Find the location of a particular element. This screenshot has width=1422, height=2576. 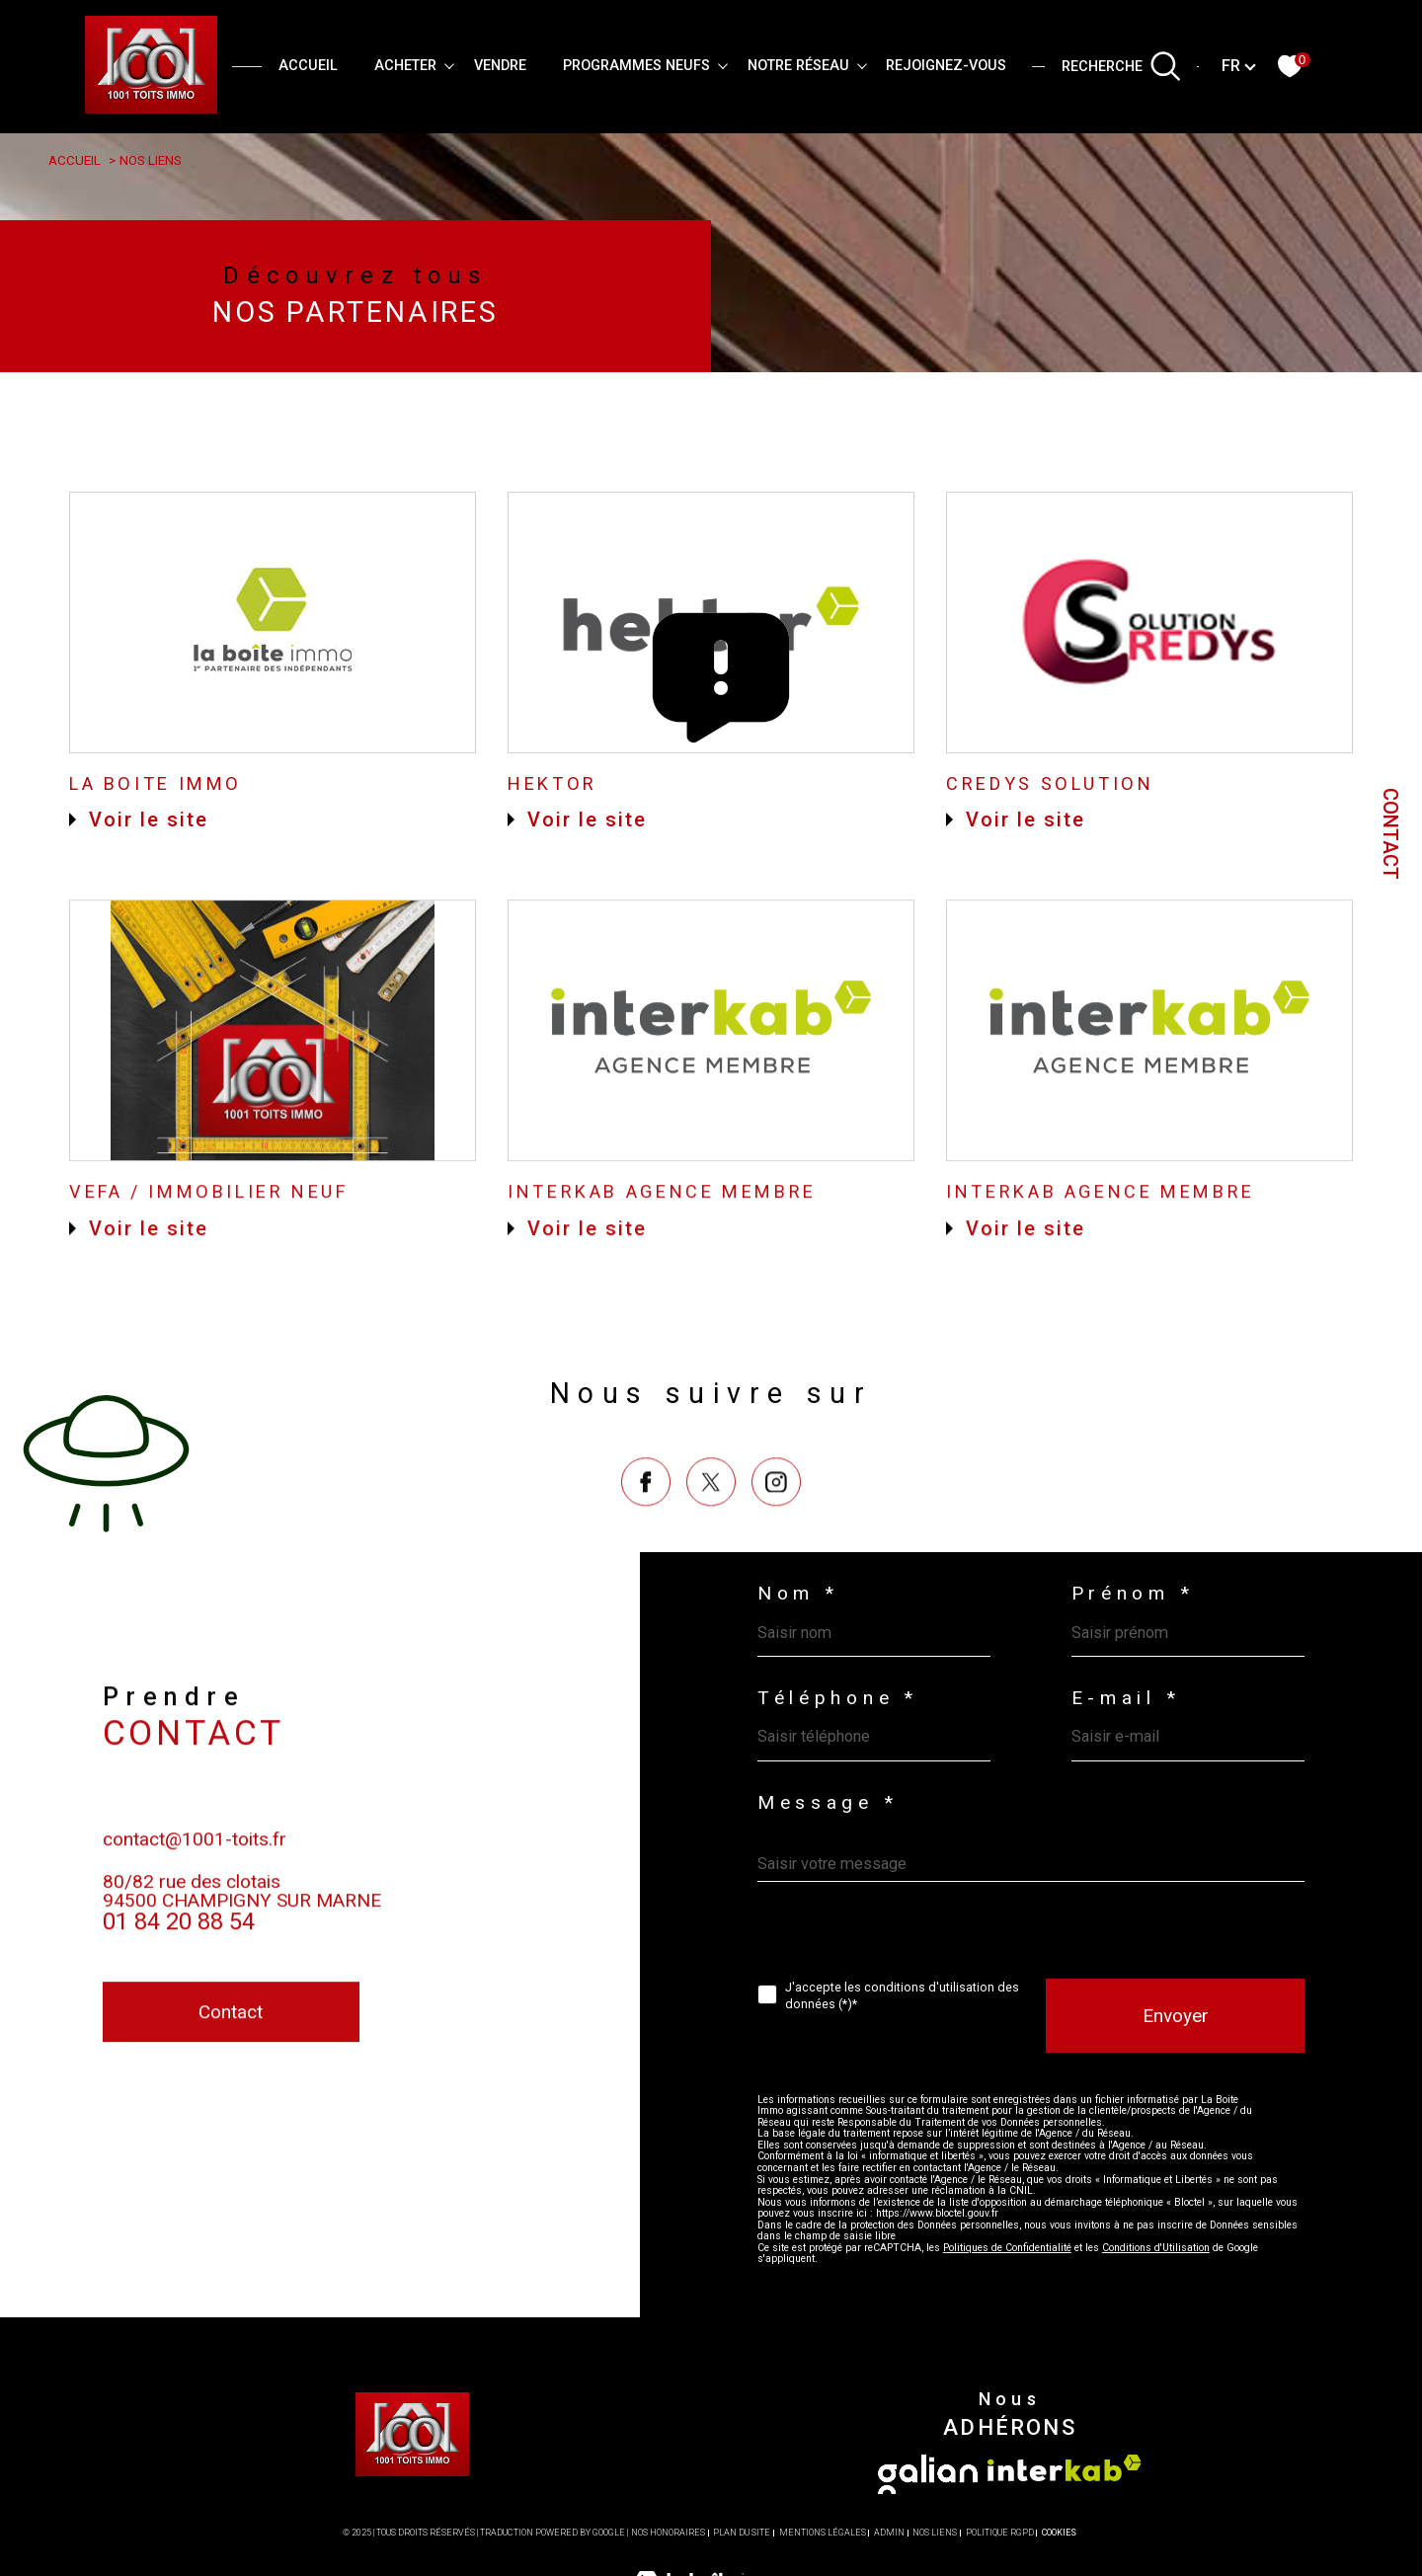

access sci-fi or space-themed content is located at coordinates (106, 1460).